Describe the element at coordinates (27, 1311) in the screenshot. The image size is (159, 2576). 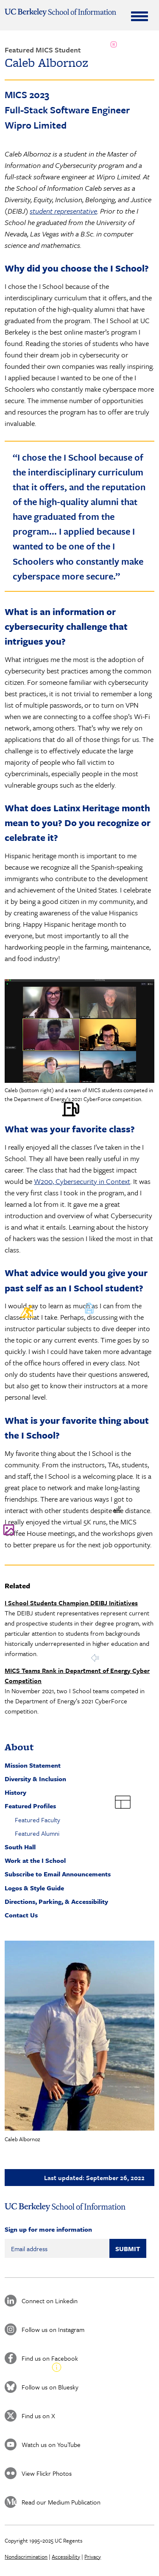
I see `access cross-country skiing trails or activities` at that location.